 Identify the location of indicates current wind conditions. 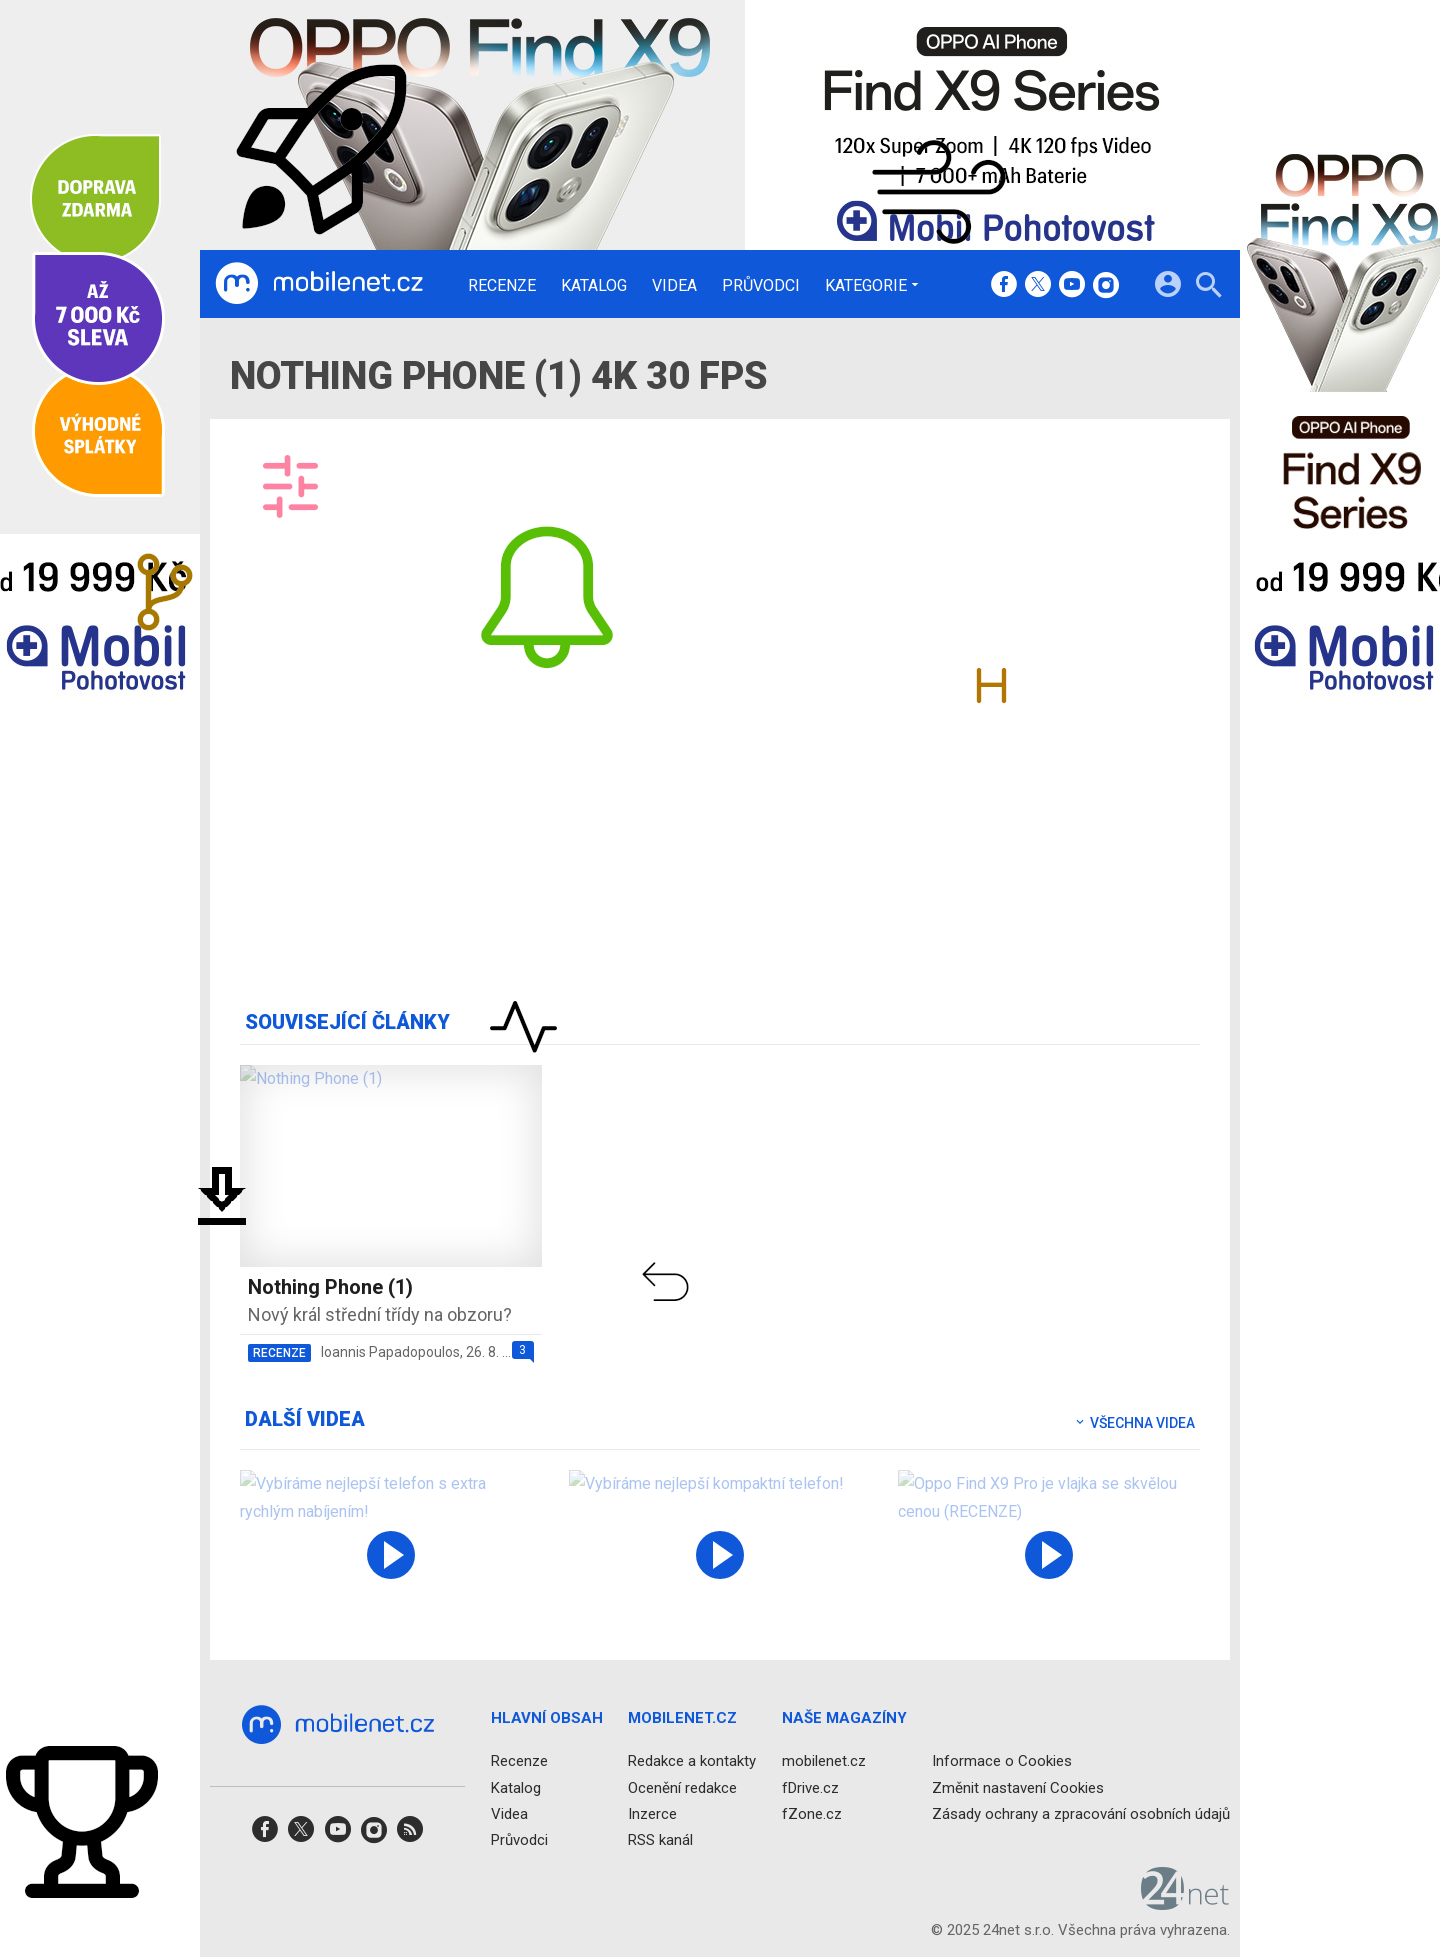
(939, 192).